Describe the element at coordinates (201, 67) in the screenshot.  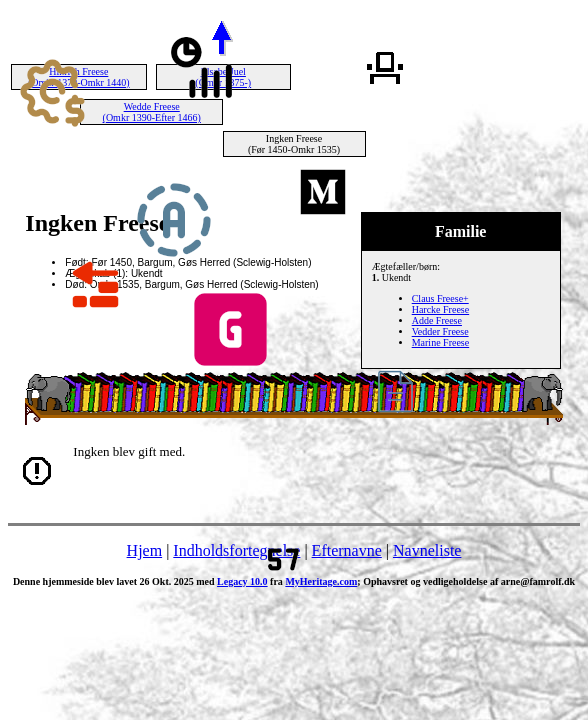
I see `view data visualization or infographic` at that location.